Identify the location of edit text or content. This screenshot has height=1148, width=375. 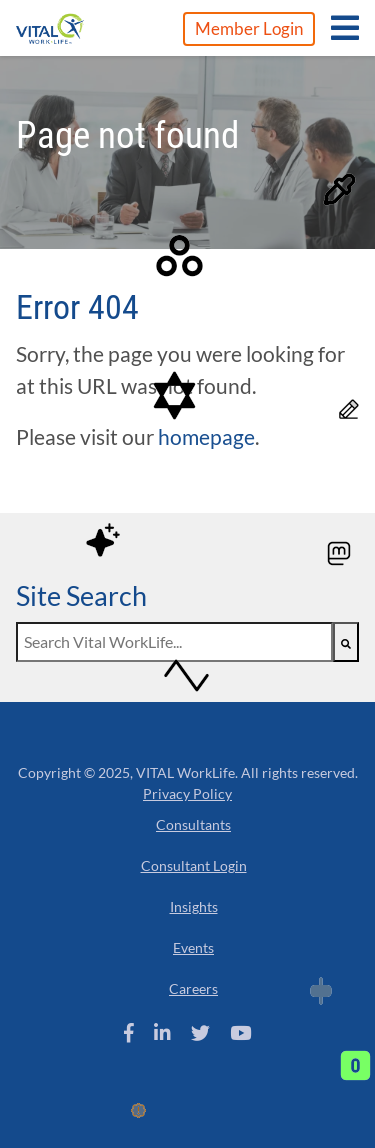
(348, 409).